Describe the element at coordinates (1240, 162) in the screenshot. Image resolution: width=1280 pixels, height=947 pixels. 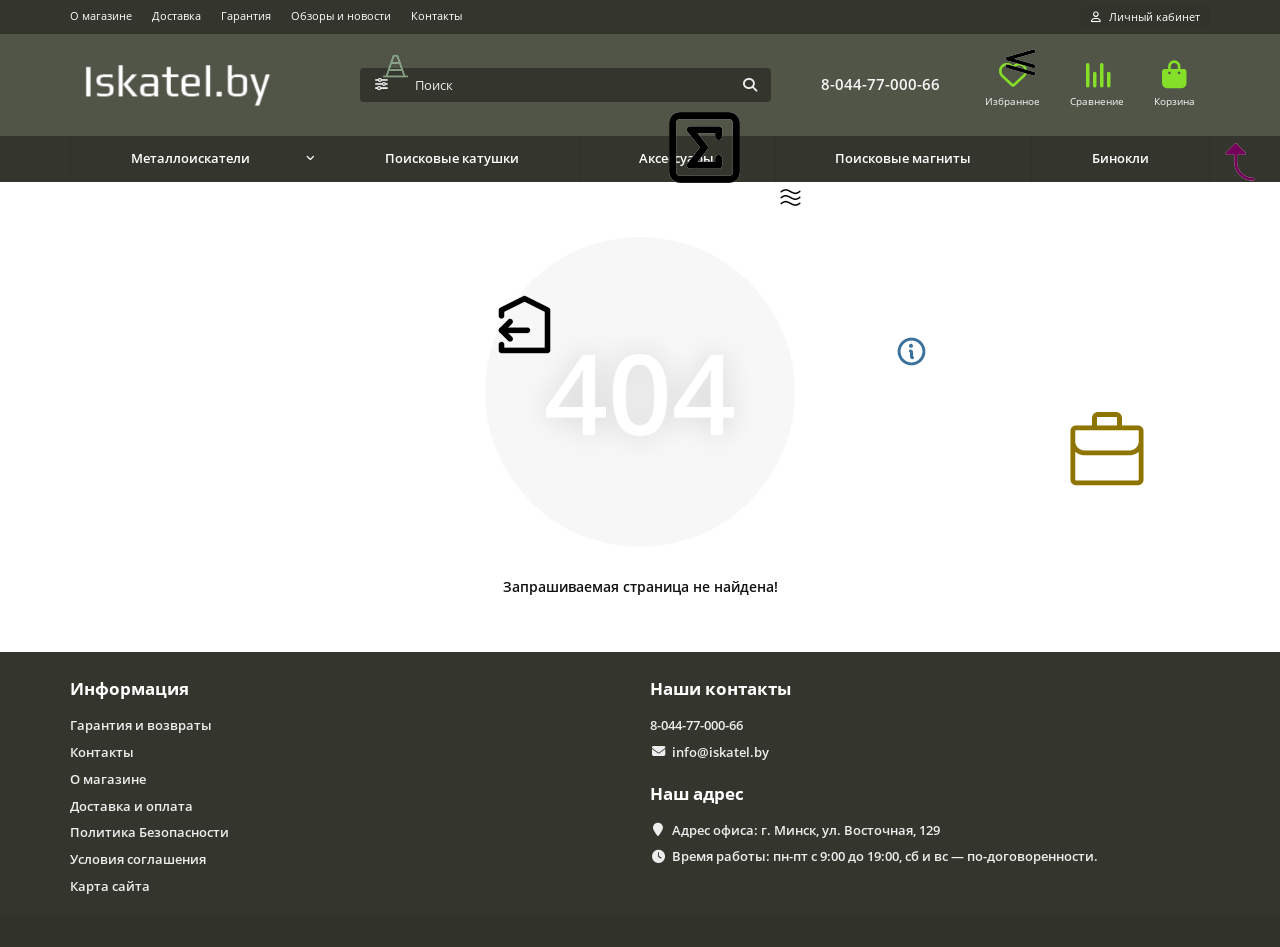
I see `go back and up to previous level` at that location.